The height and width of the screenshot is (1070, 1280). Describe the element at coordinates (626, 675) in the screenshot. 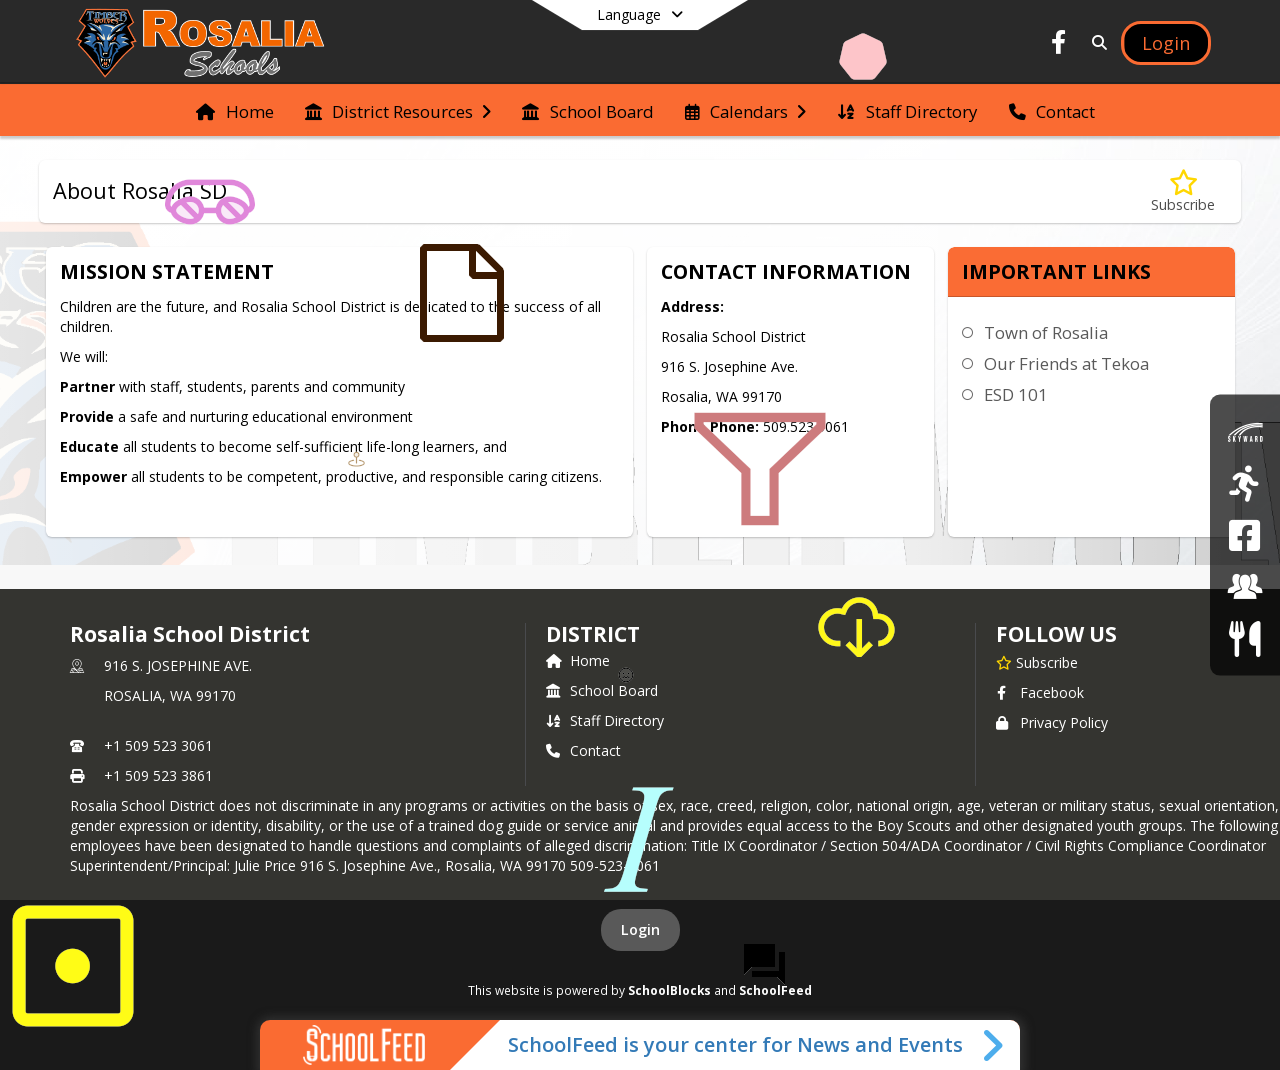

I see `indicates nervous or anxious status` at that location.